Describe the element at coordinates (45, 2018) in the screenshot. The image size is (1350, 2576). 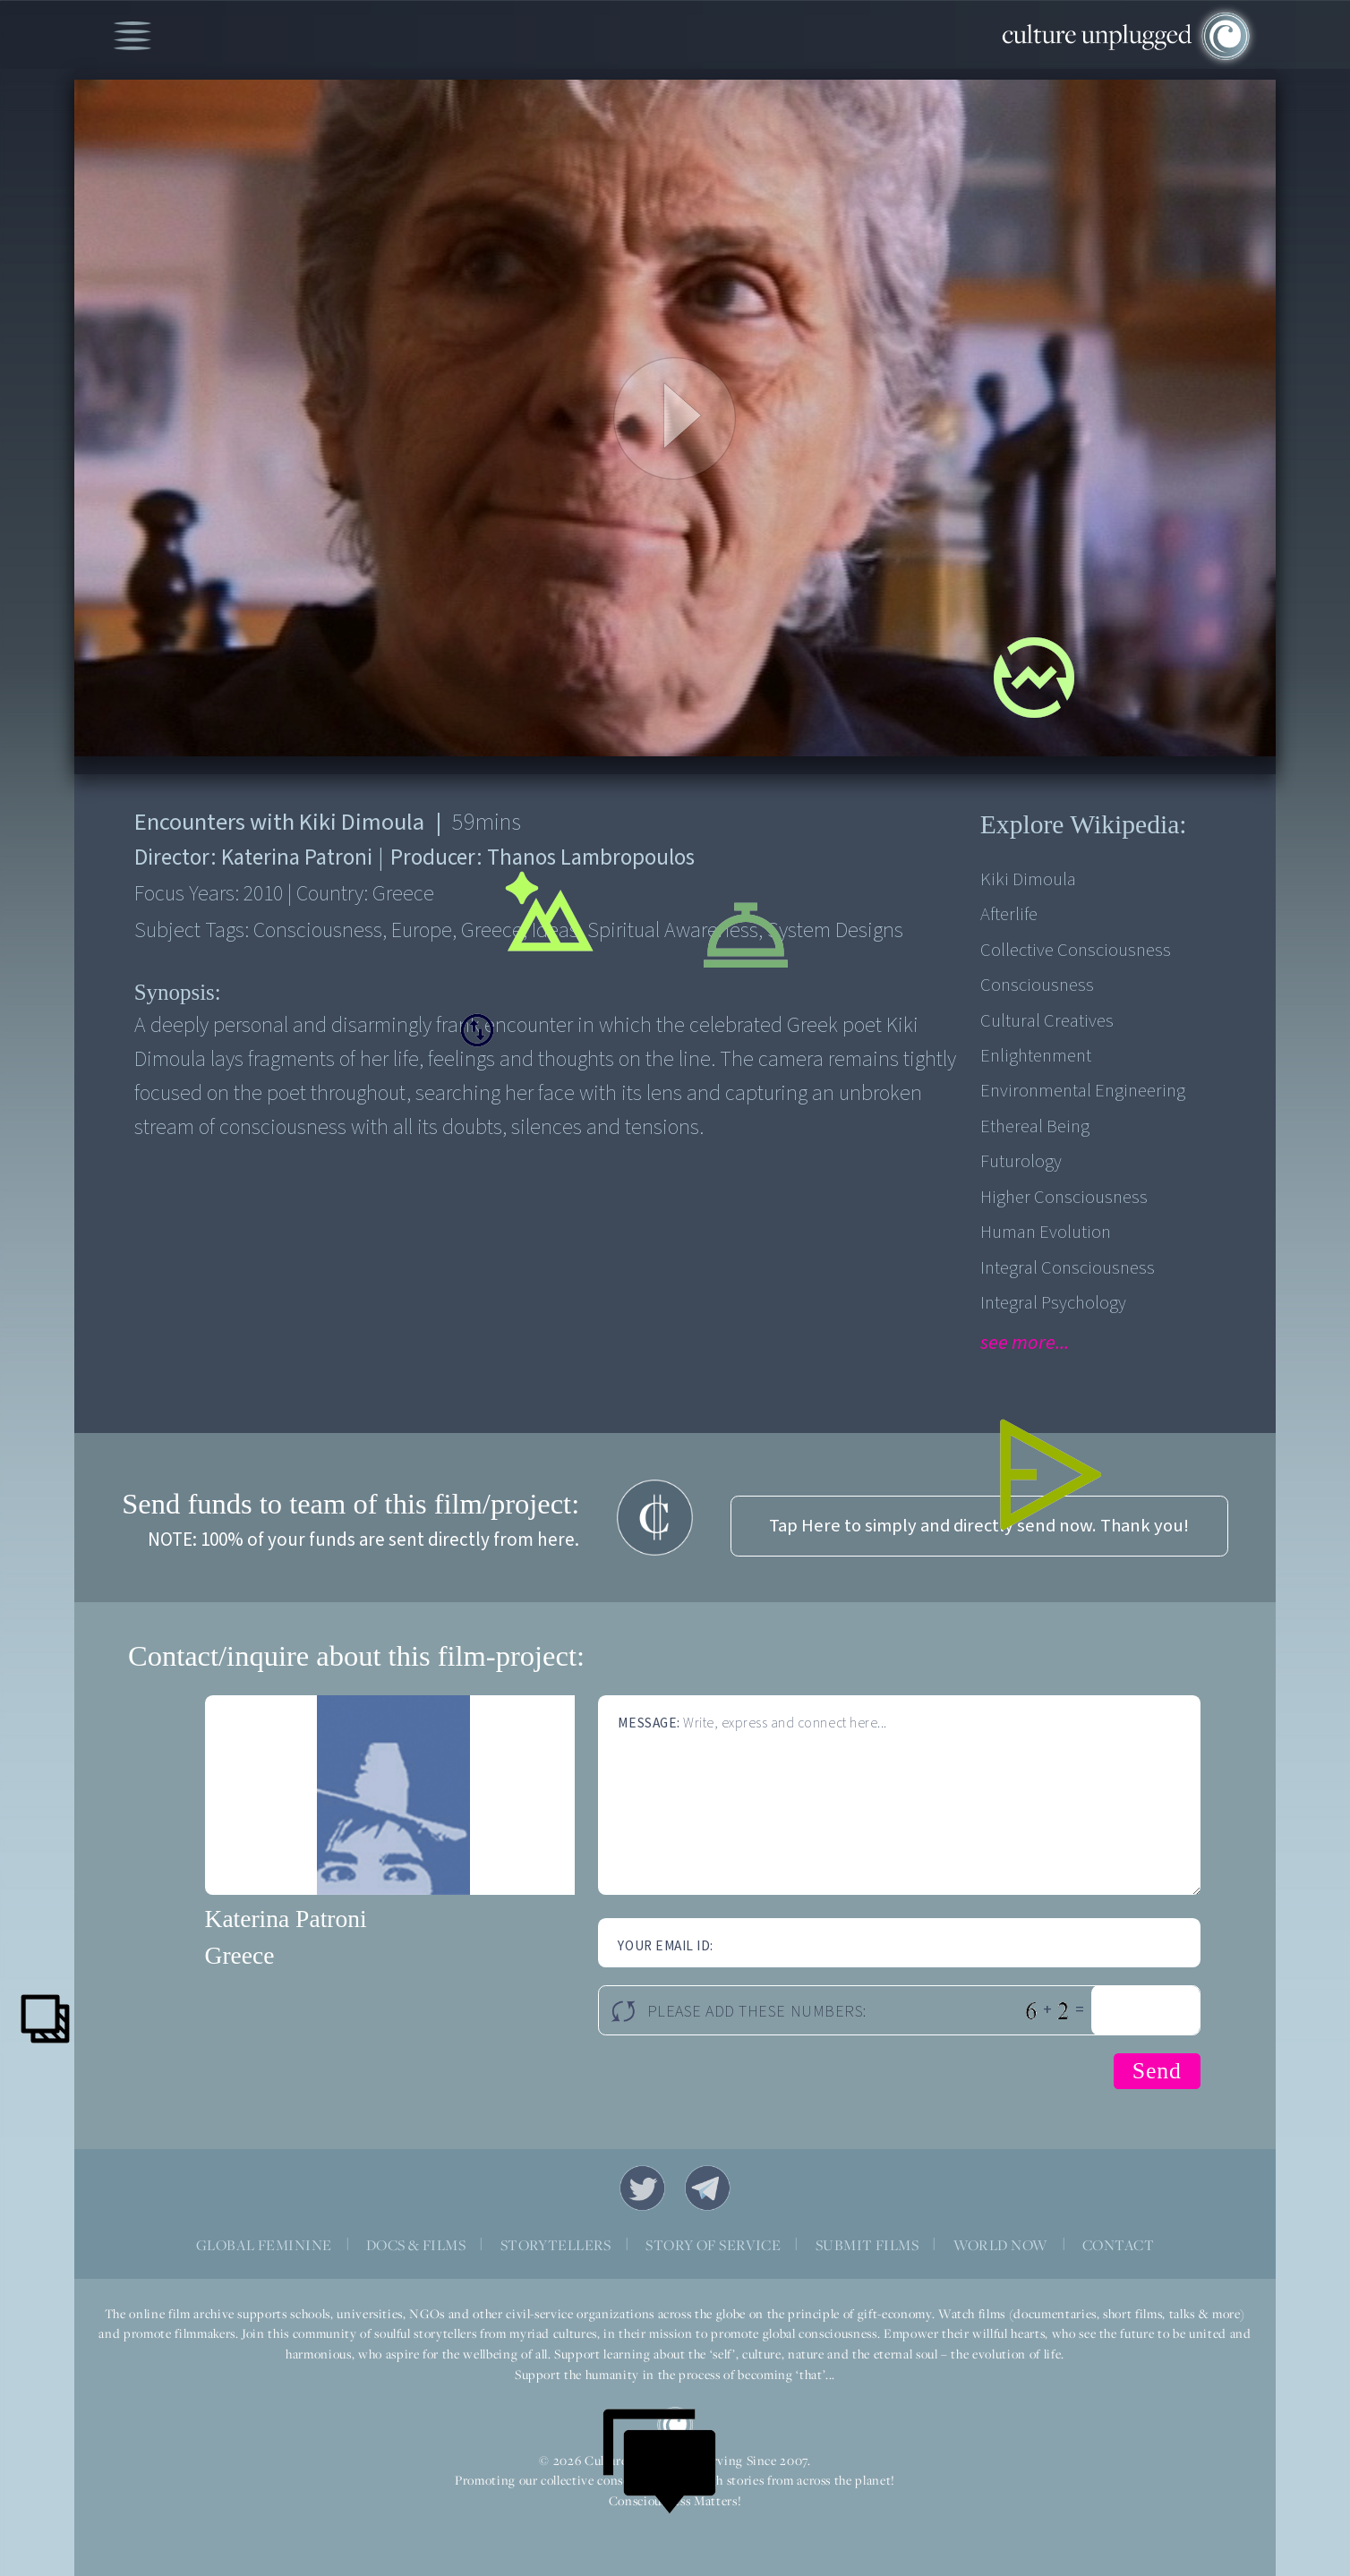
I see `apply shadow effect to selected element` at that location.